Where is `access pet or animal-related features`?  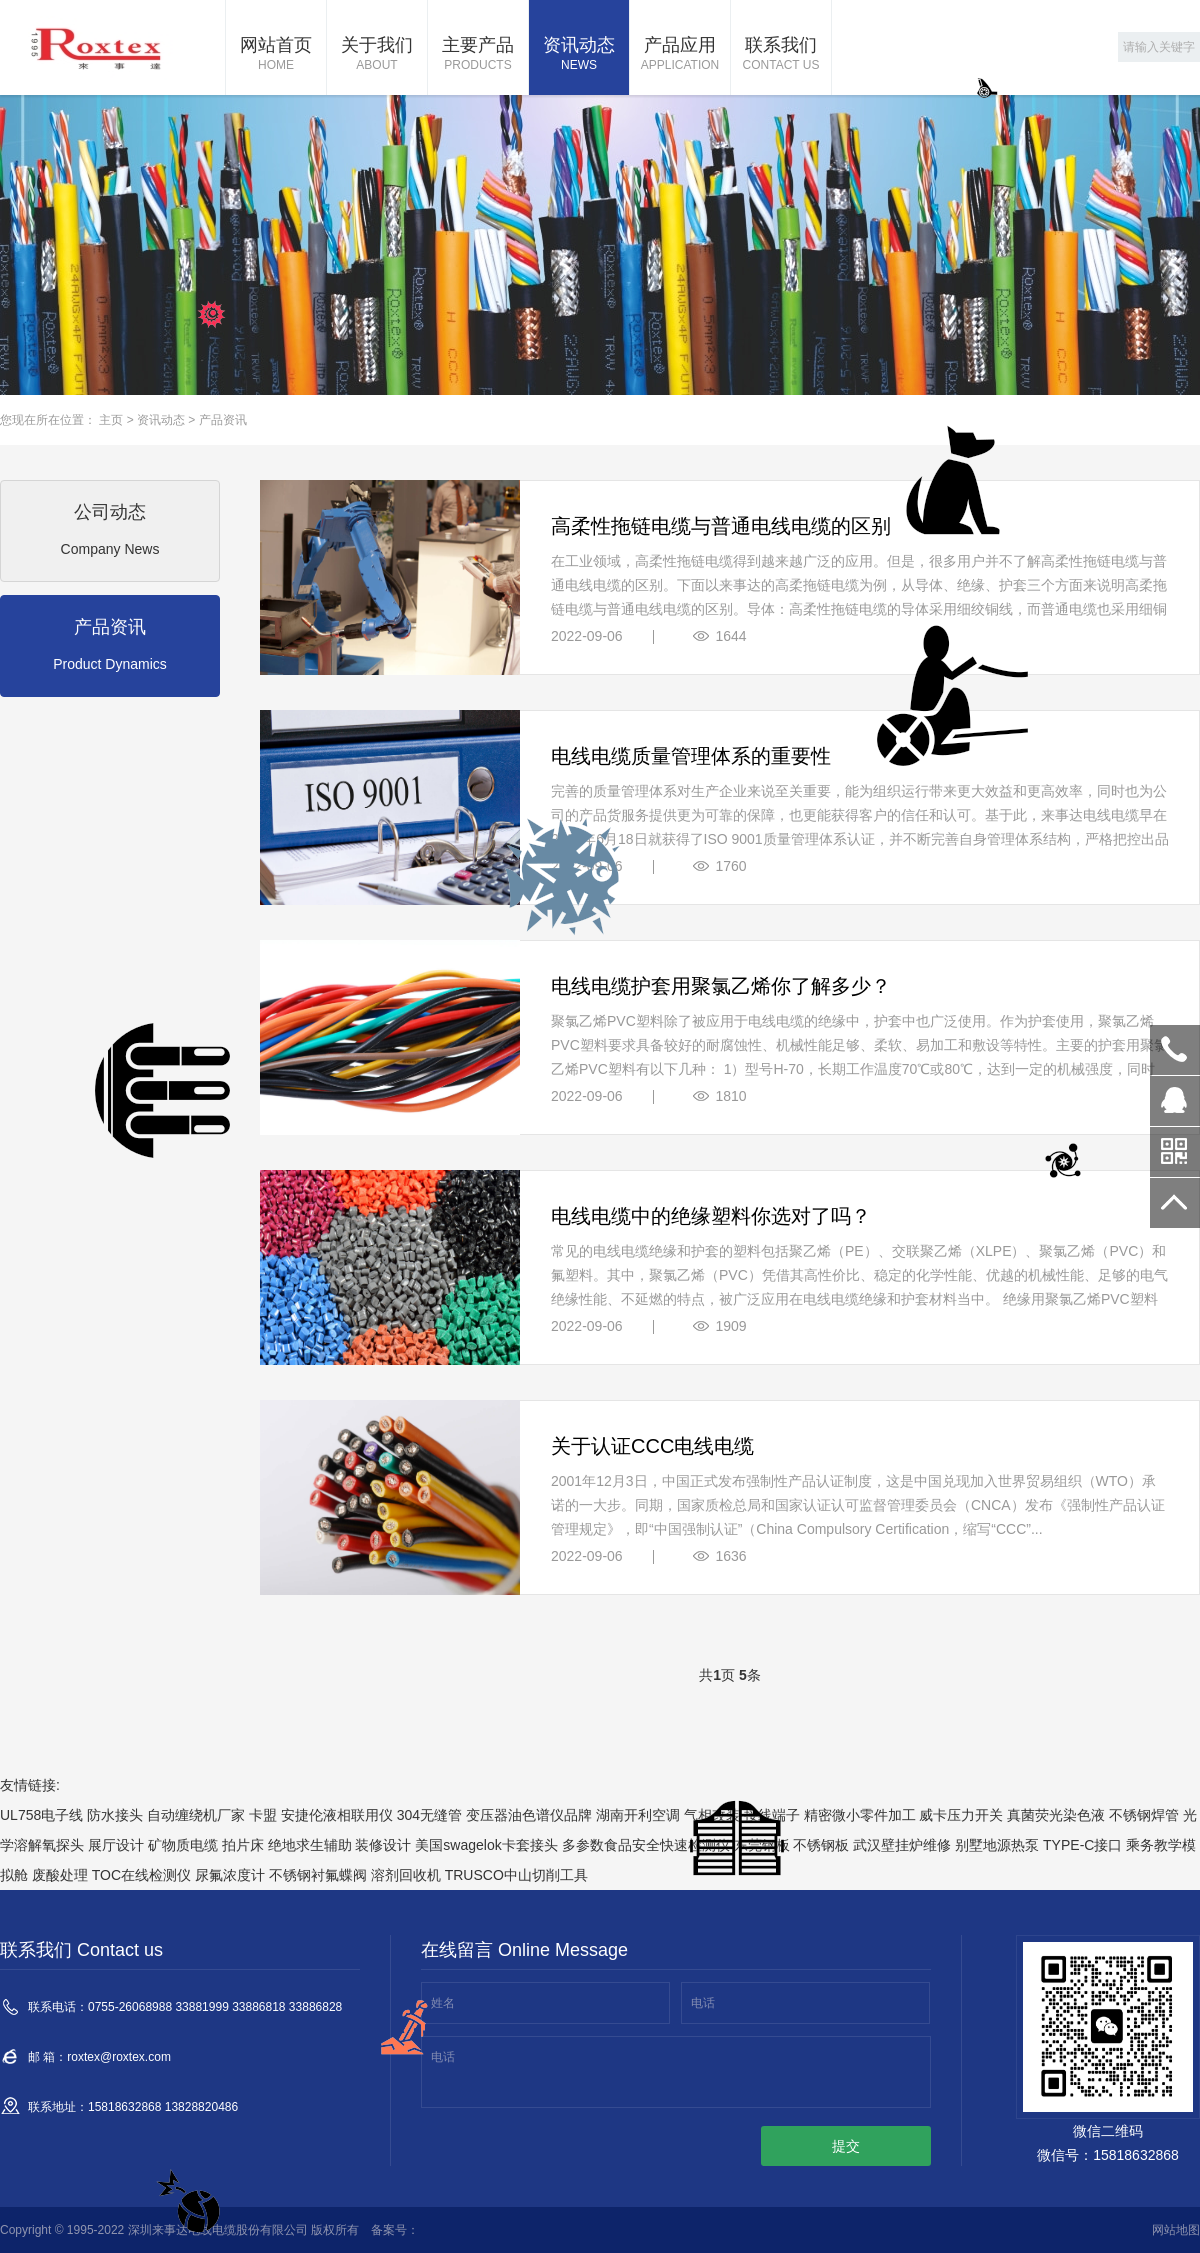 access pet or animal-related features is located at coordinates (953, 481).